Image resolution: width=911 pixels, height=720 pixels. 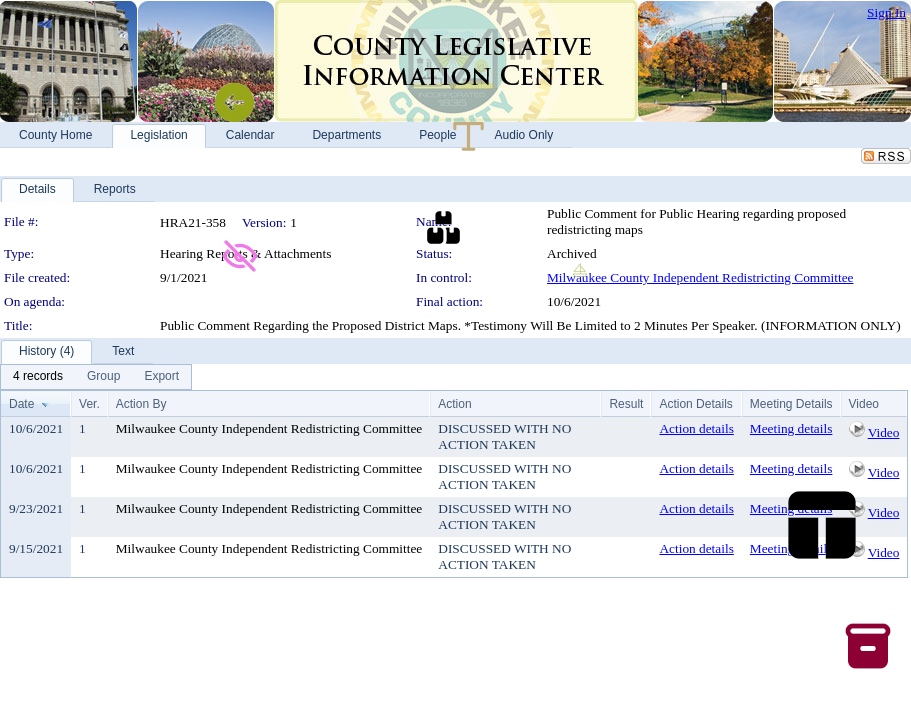 What do you see at coordinates (822, 525) in the screenshot?
I see `change page layout or view` at bounding box center [822, 525].